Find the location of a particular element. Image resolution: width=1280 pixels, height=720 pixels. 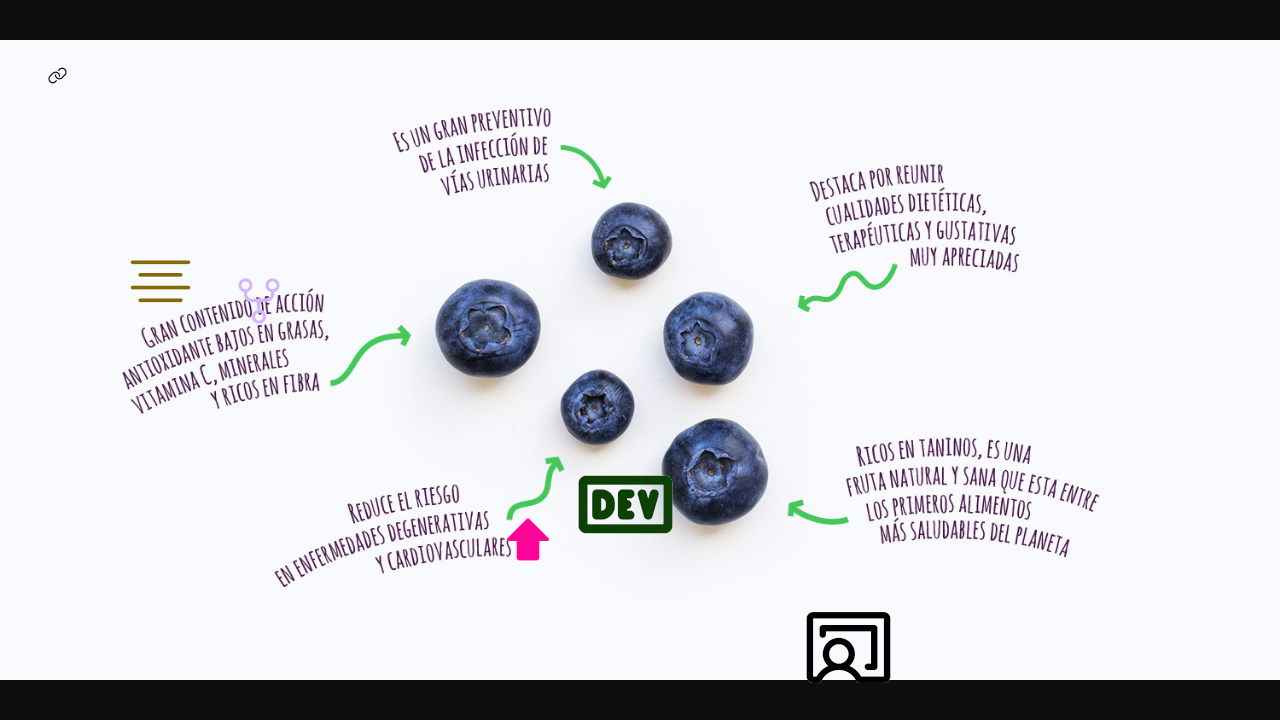

upload a file or content is located at coordinates (528, 541).